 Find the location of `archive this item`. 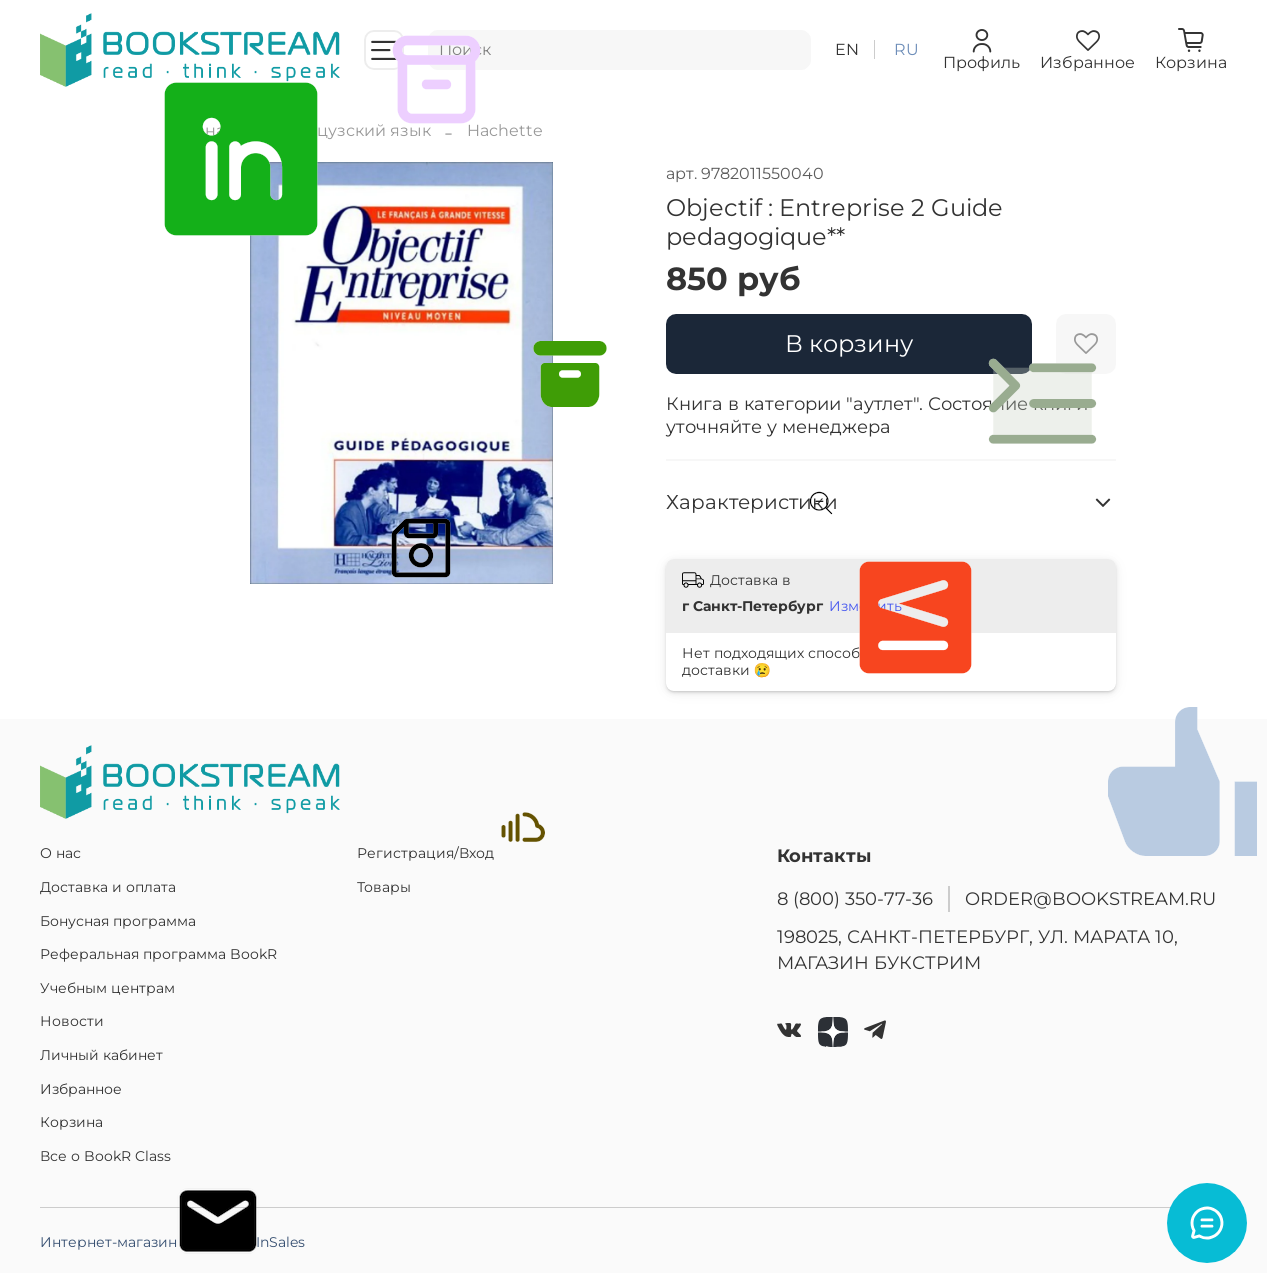

archive this item is located at coordinates (436, 79).